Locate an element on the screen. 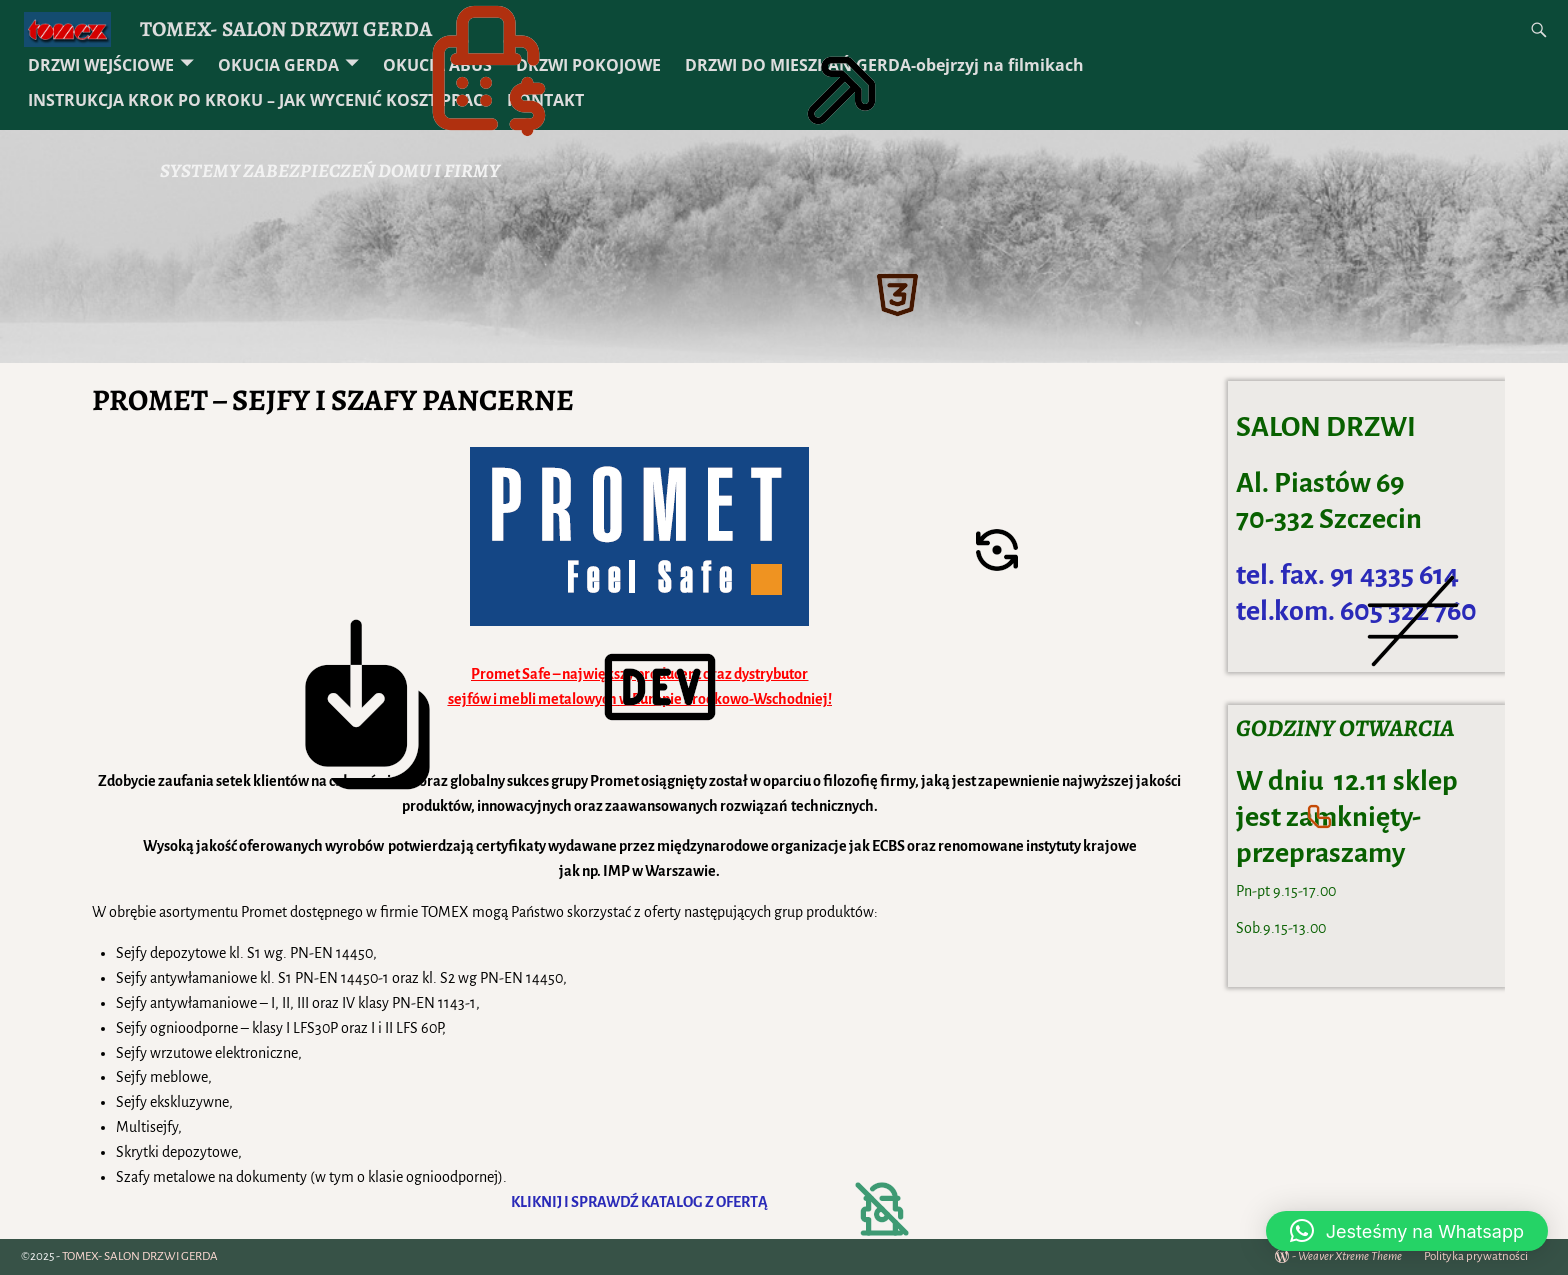  refresh or sync data is located at coordinates (997, 550).